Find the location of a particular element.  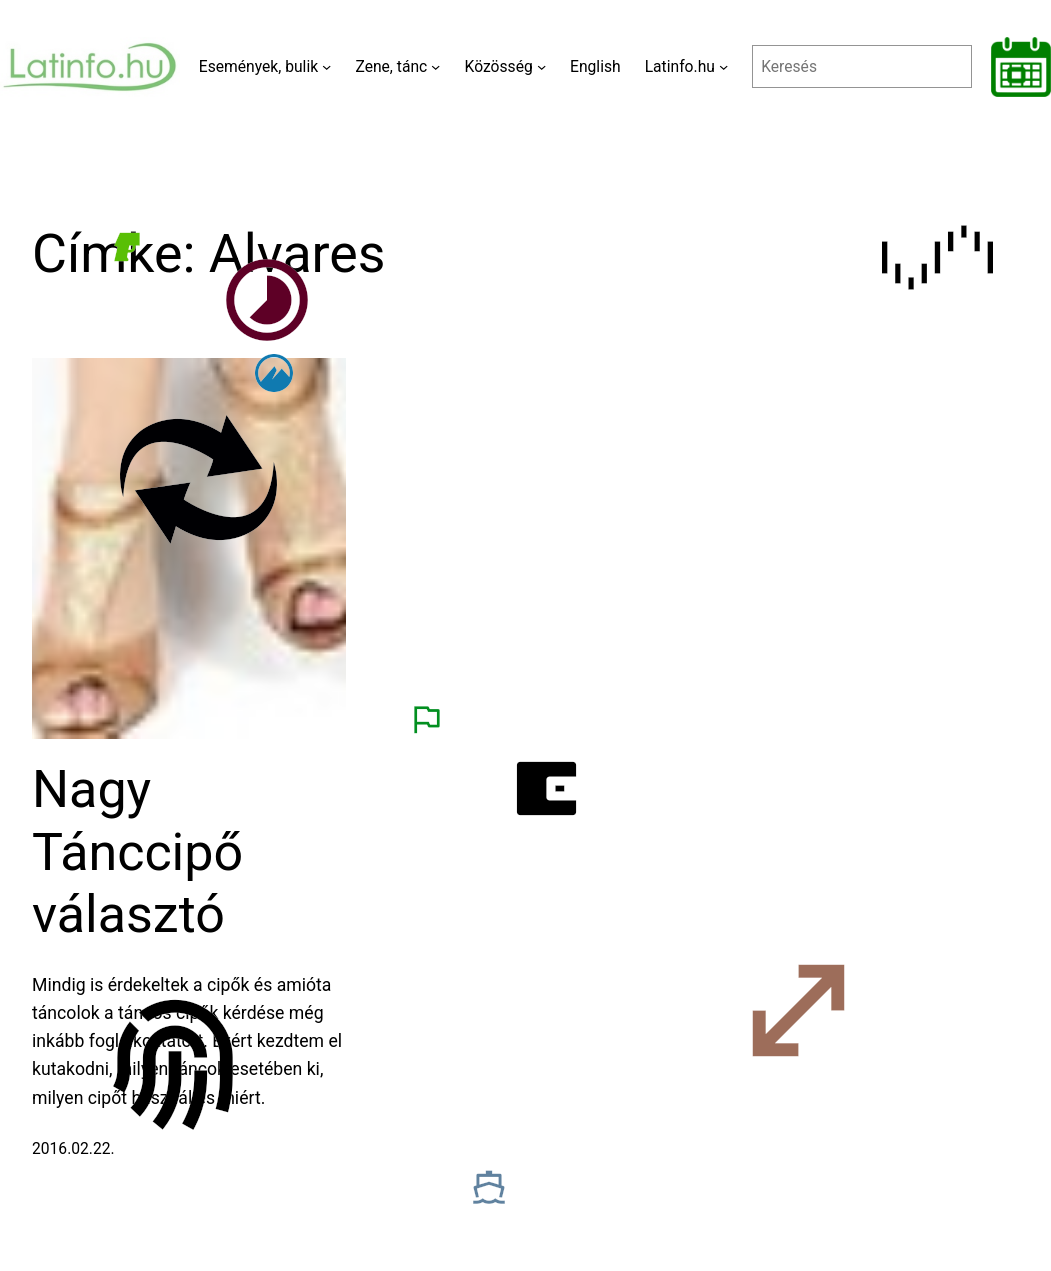

check body temperature is located at coordinates (127, 247).